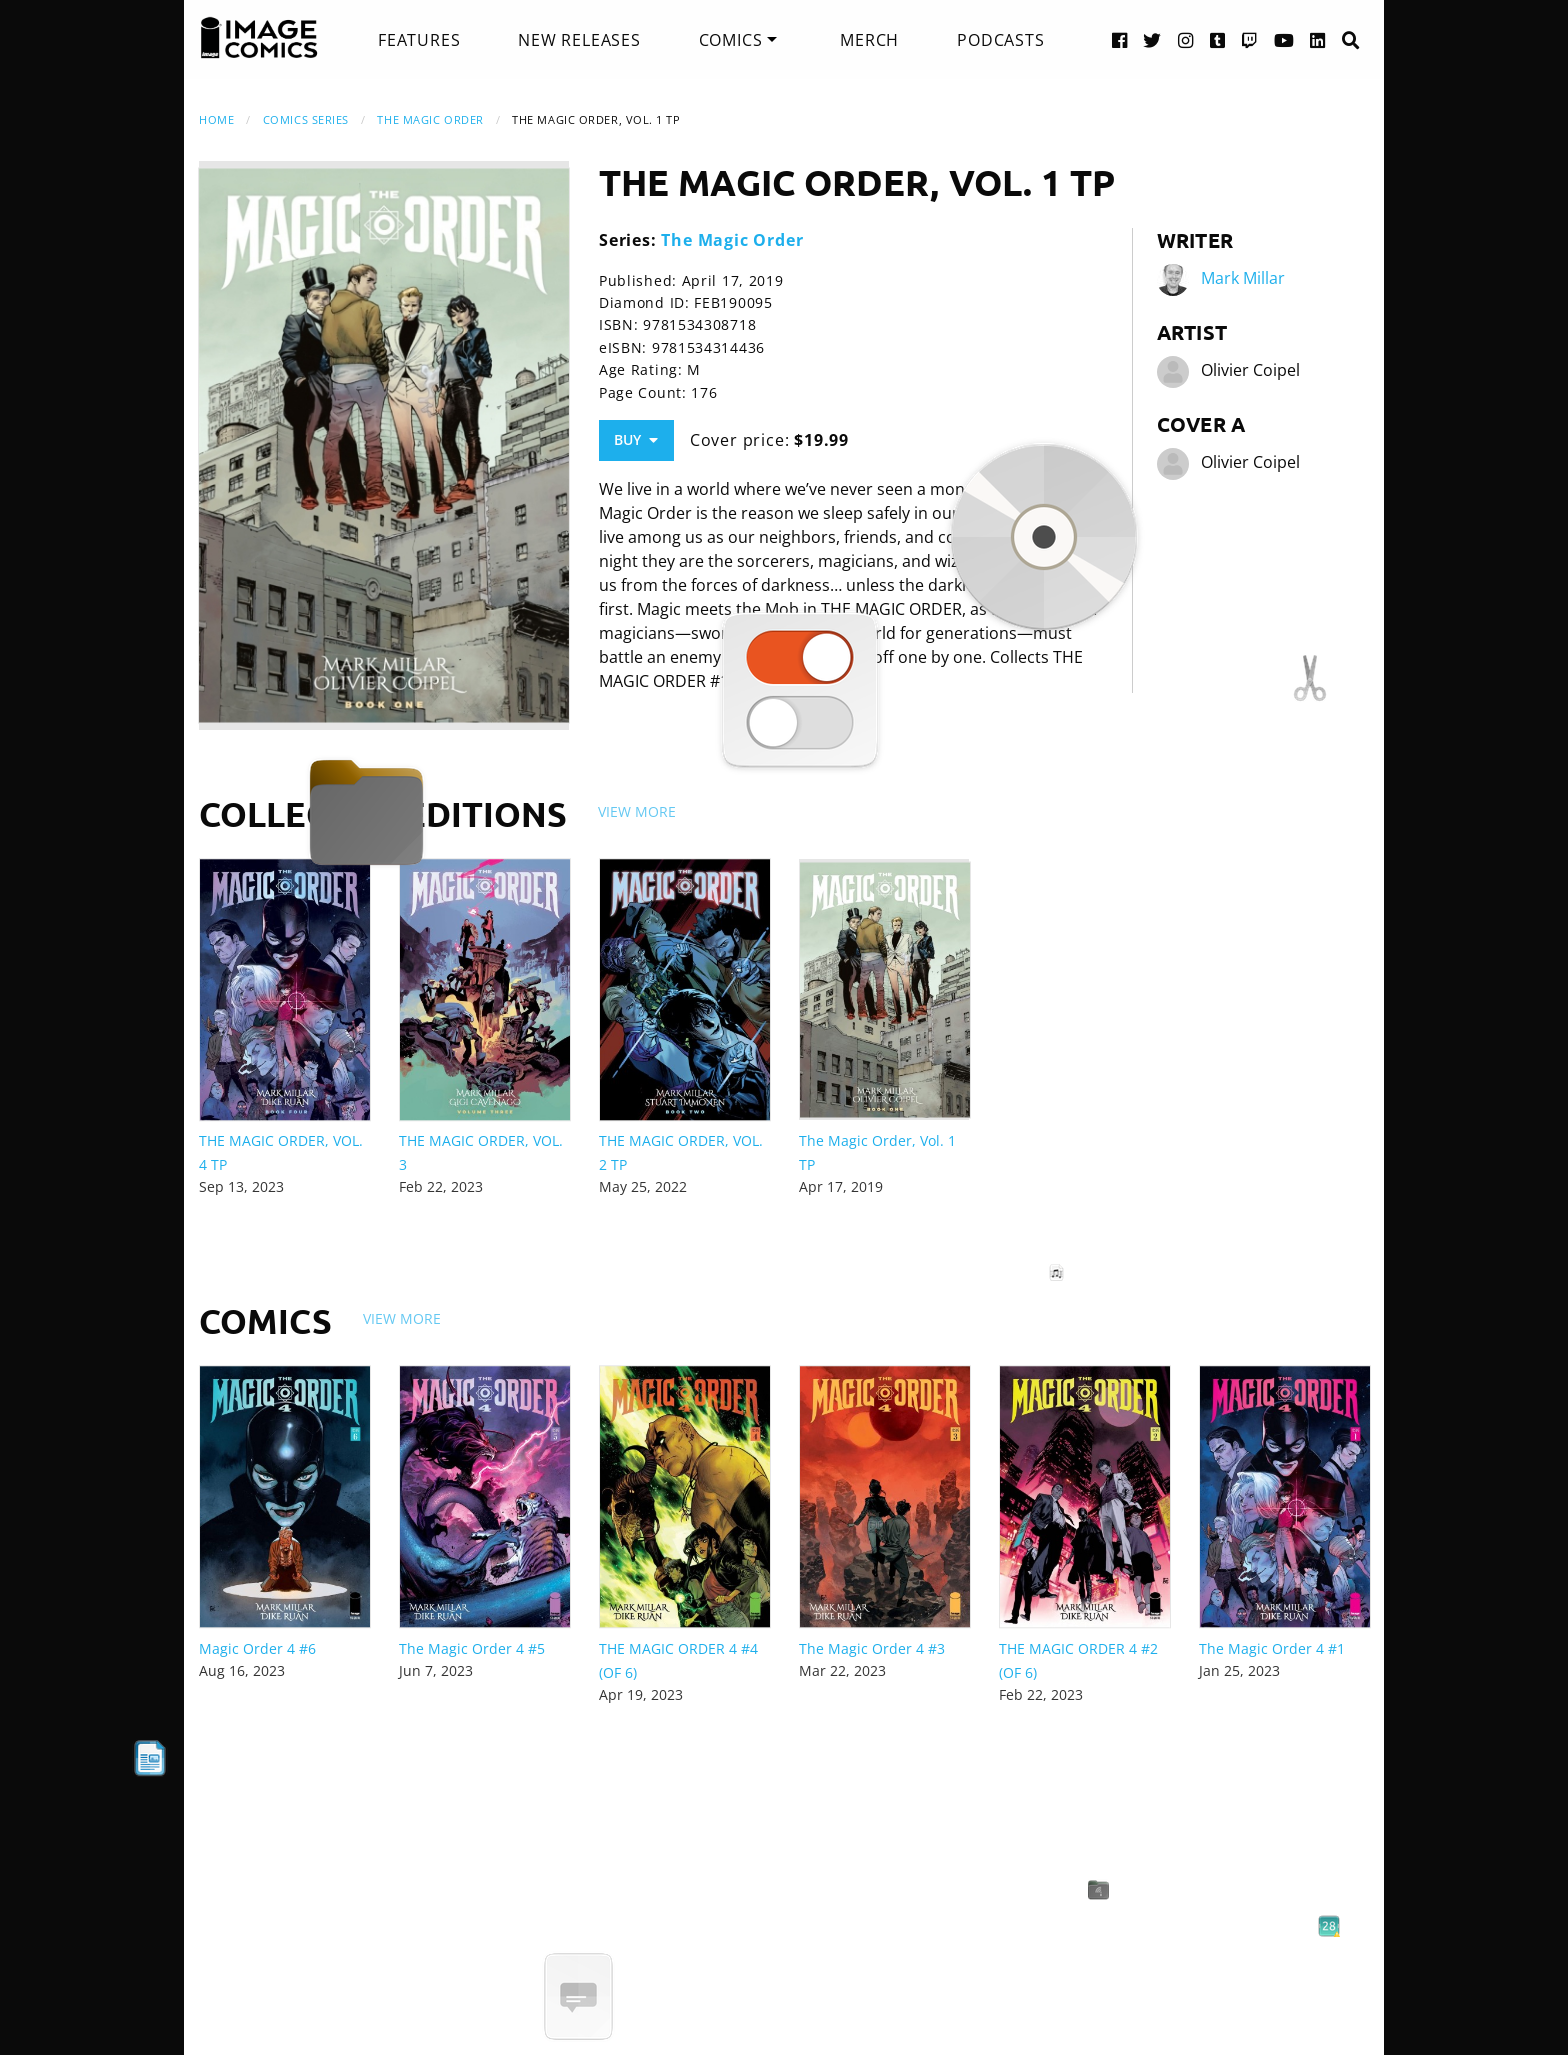 This screenshot has width=1568, height=2055. I want to click on a microdvd subtitle file, so click(578, 1996).